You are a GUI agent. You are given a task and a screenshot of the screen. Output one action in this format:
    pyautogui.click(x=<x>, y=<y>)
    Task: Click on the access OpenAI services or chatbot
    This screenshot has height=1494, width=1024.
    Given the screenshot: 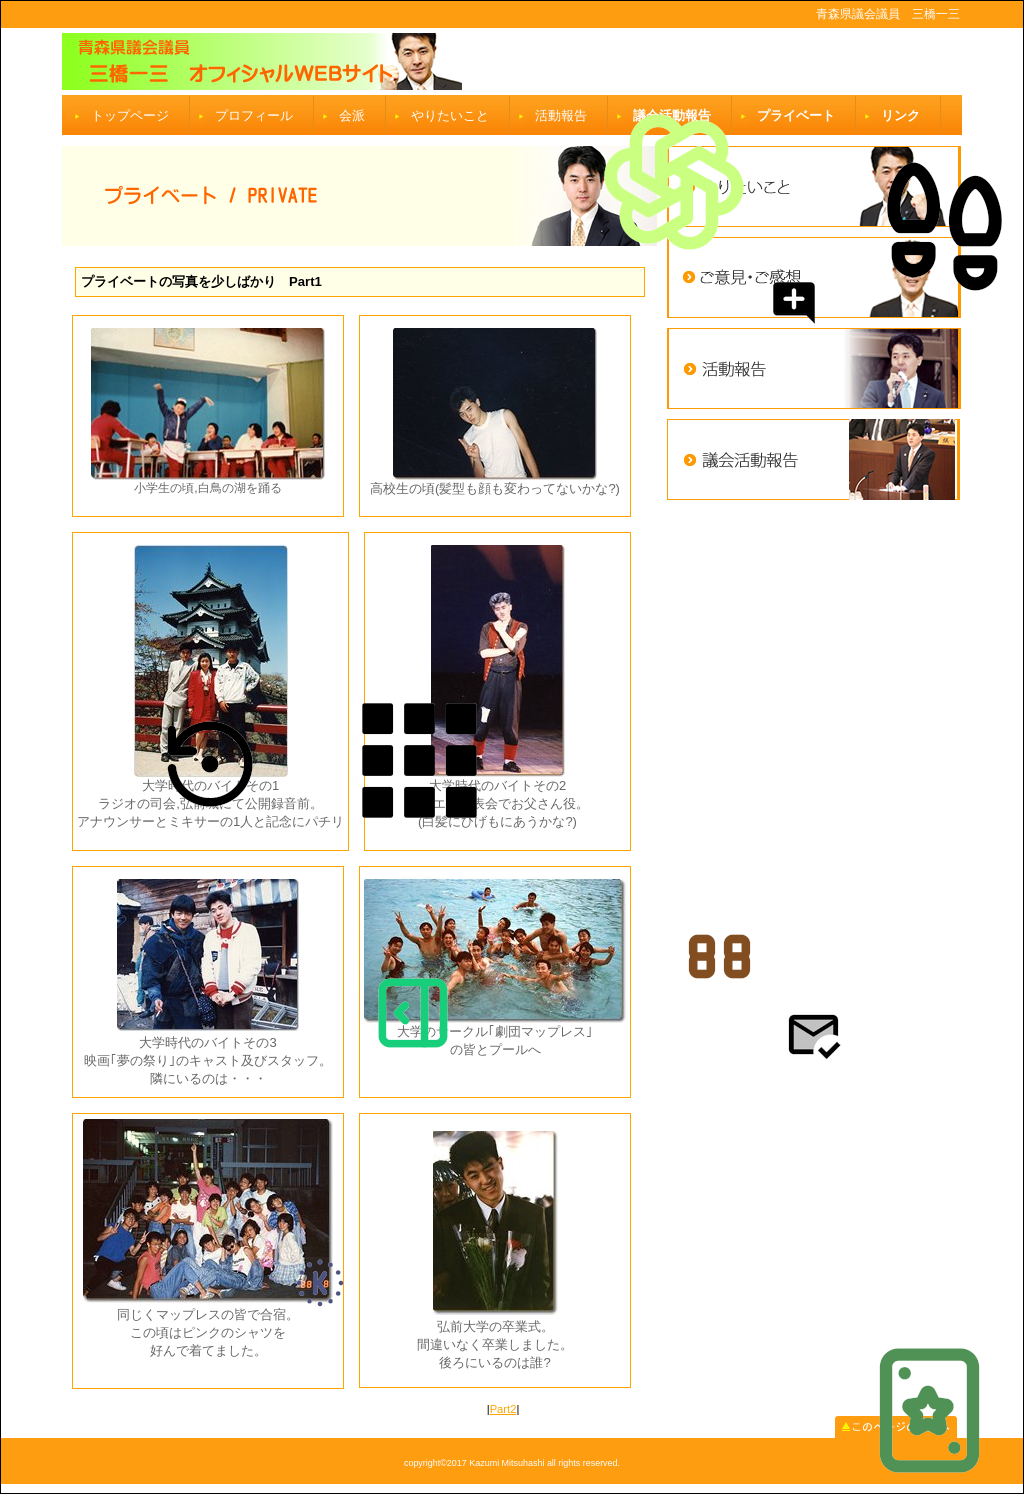 What is the action you would take?
    pyautogui.click(x=674, y=182)
    